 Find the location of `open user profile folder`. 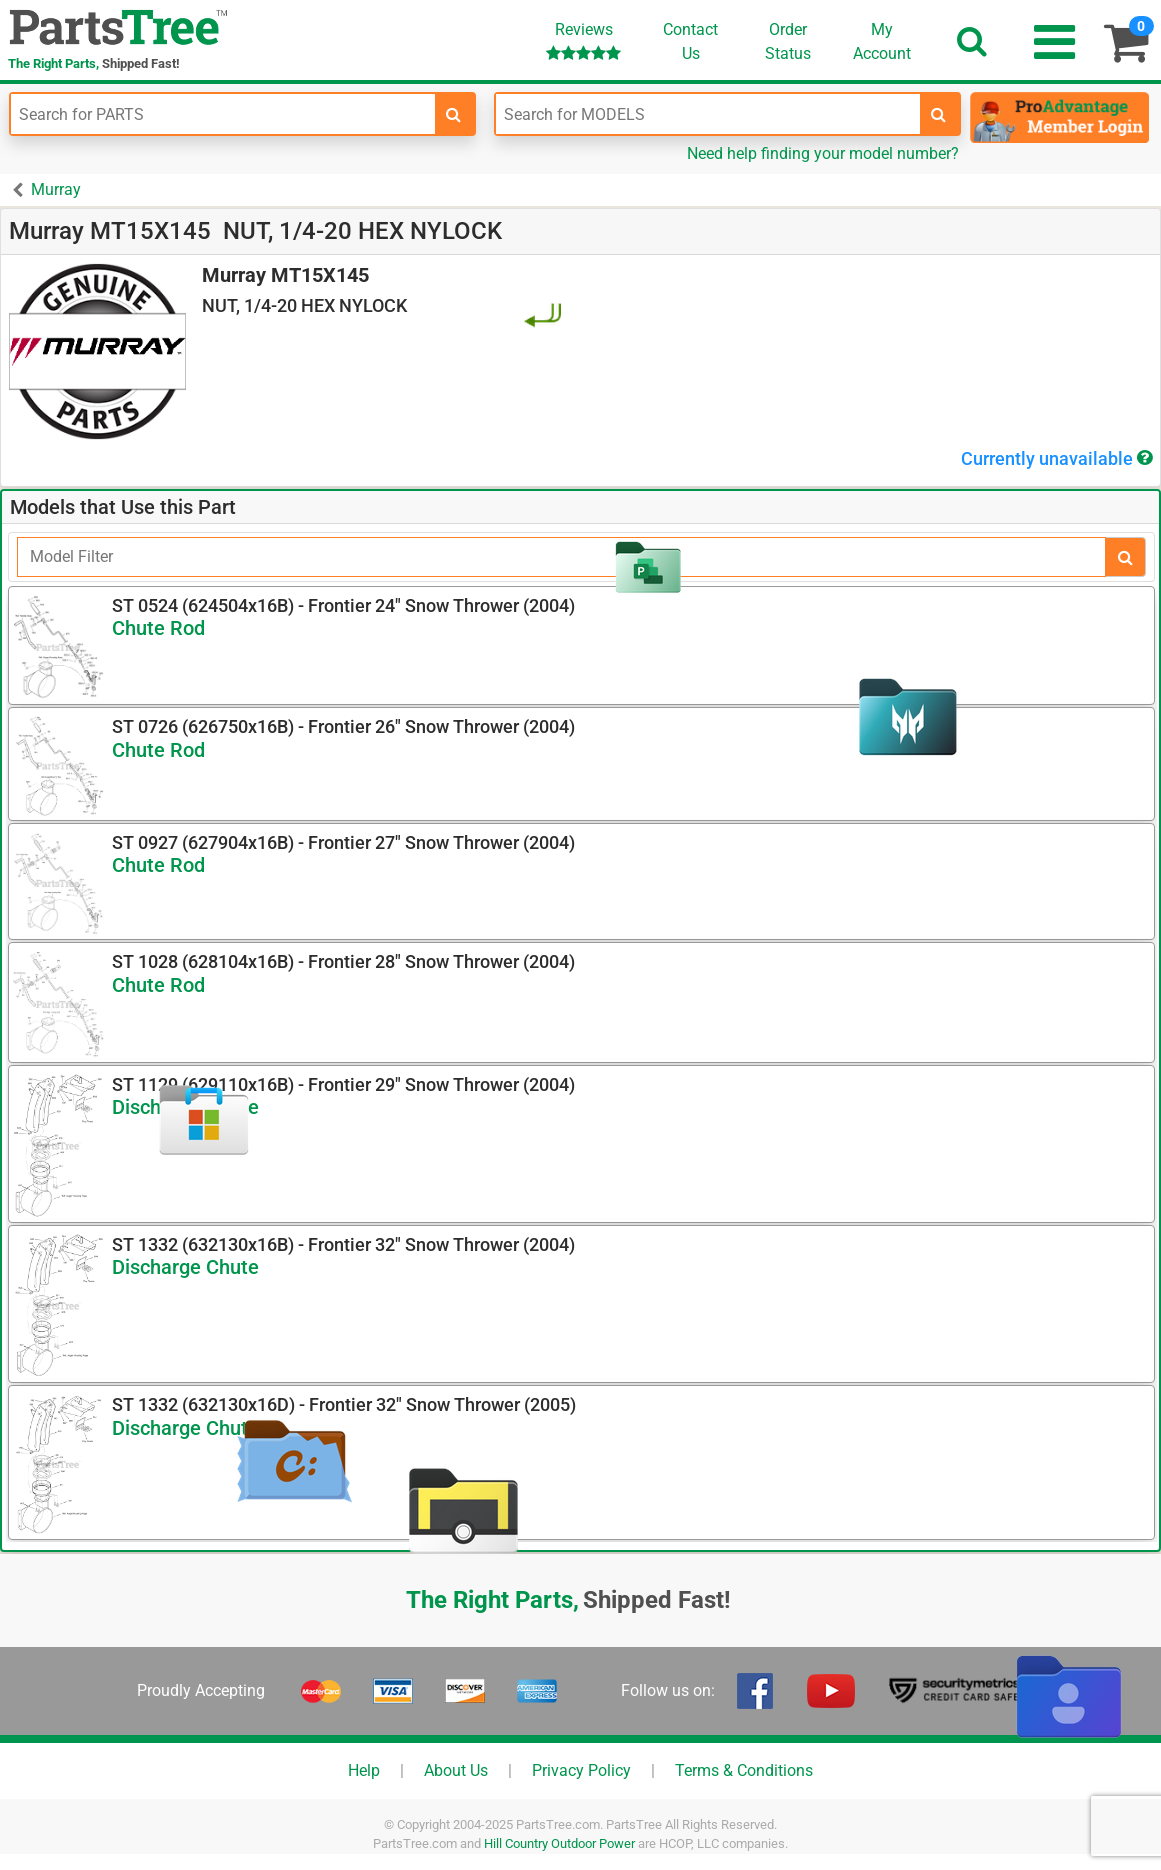

open user profile folder is located at coordinates (1068, 1699).